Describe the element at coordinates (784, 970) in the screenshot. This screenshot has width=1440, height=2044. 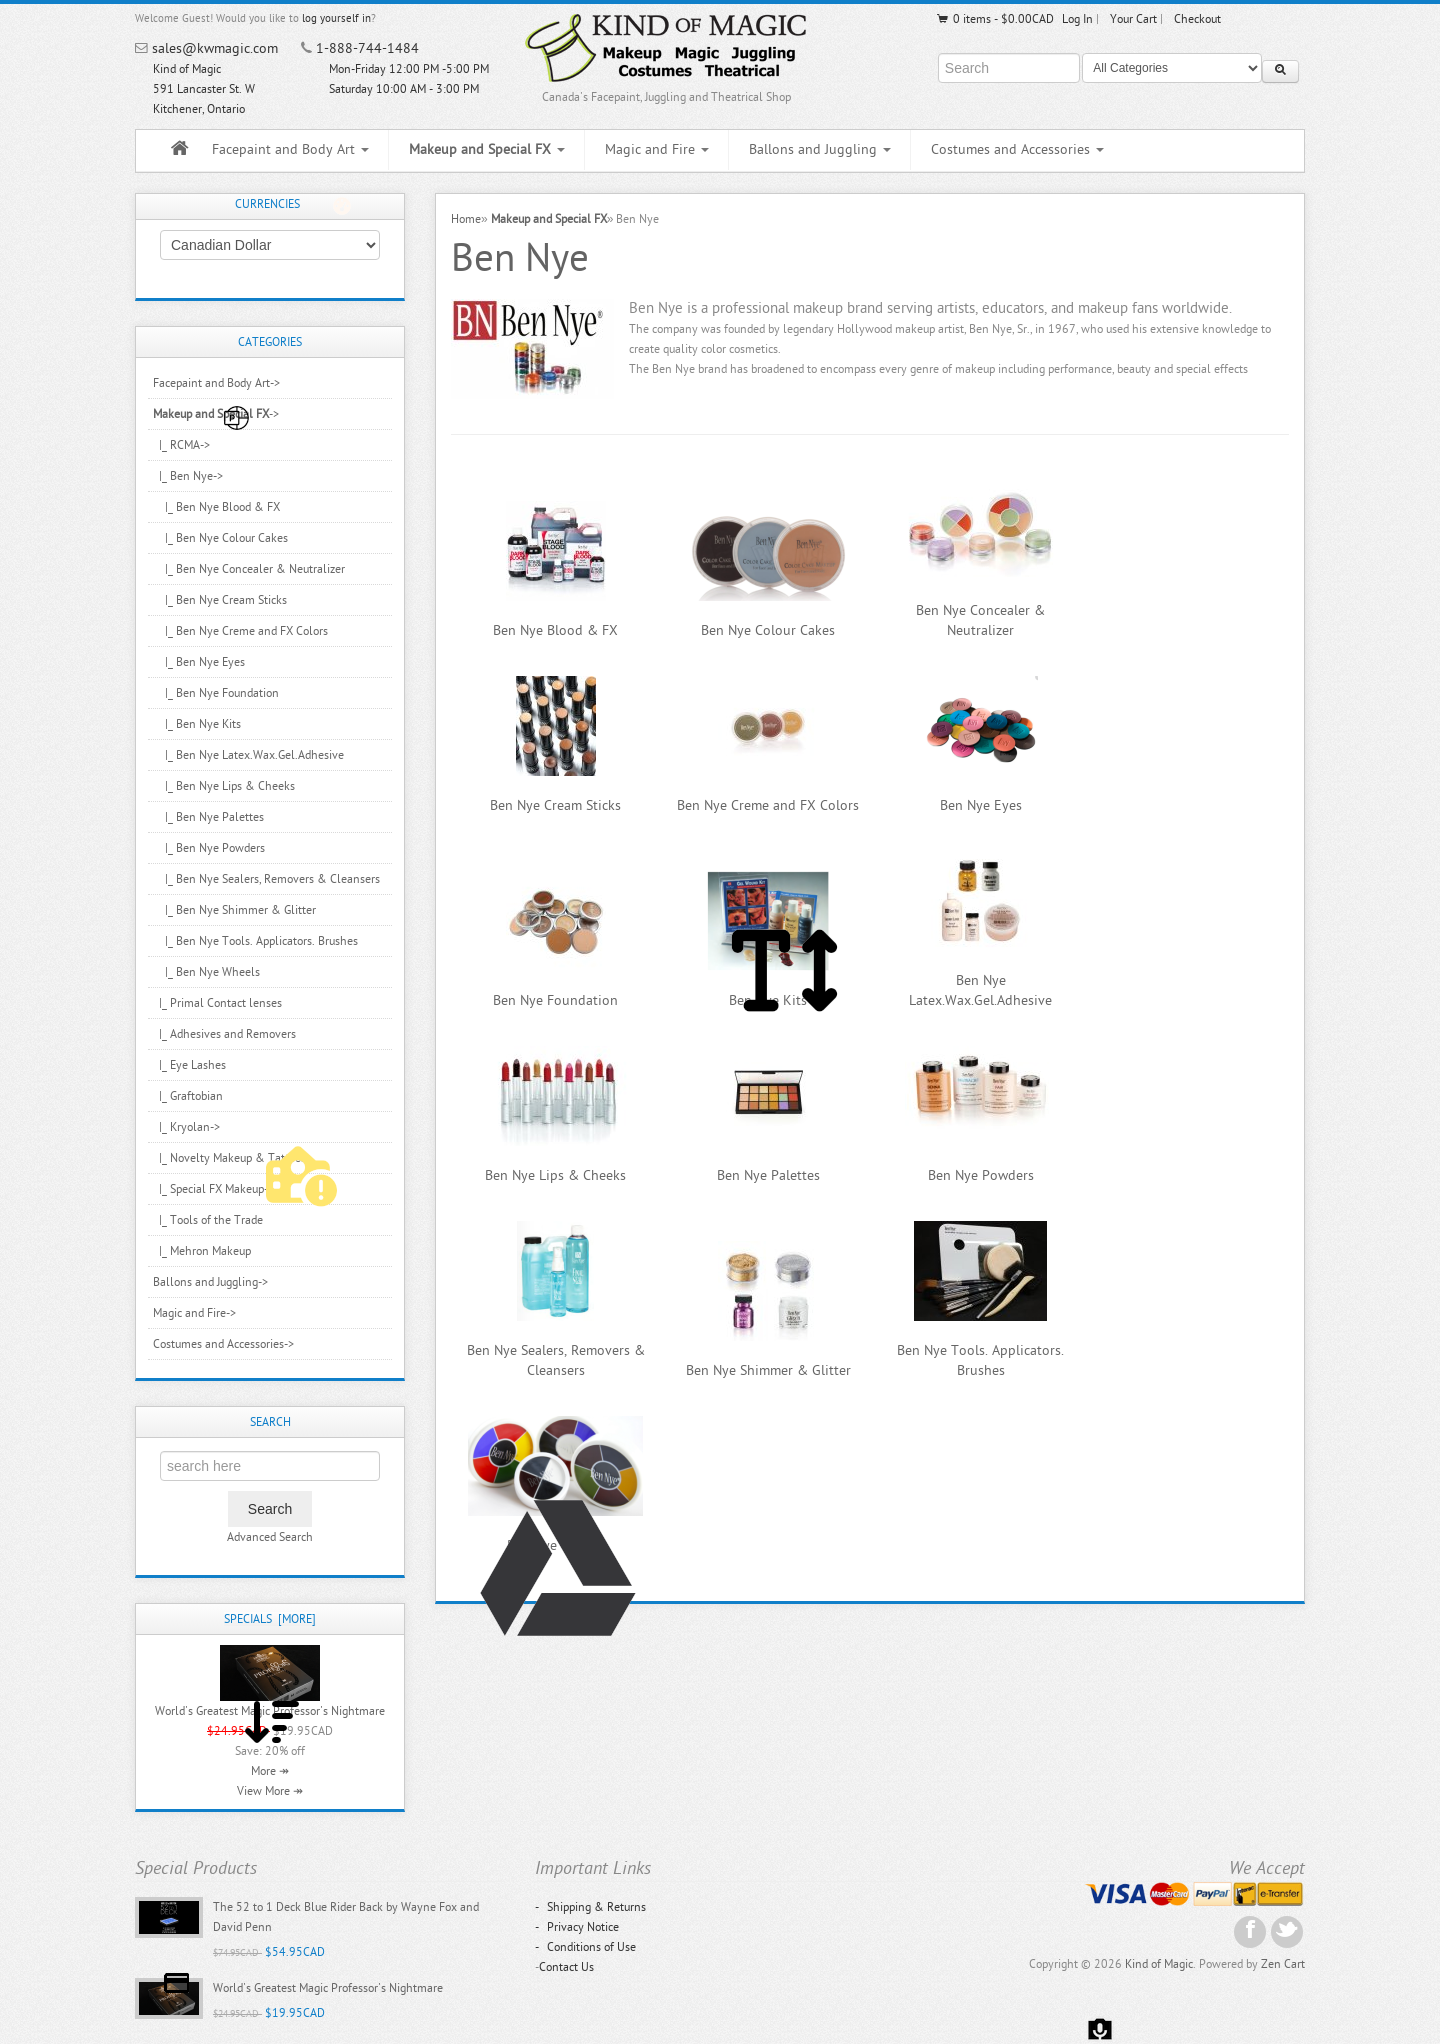
I see `adjust text height or line spacing` at that location.